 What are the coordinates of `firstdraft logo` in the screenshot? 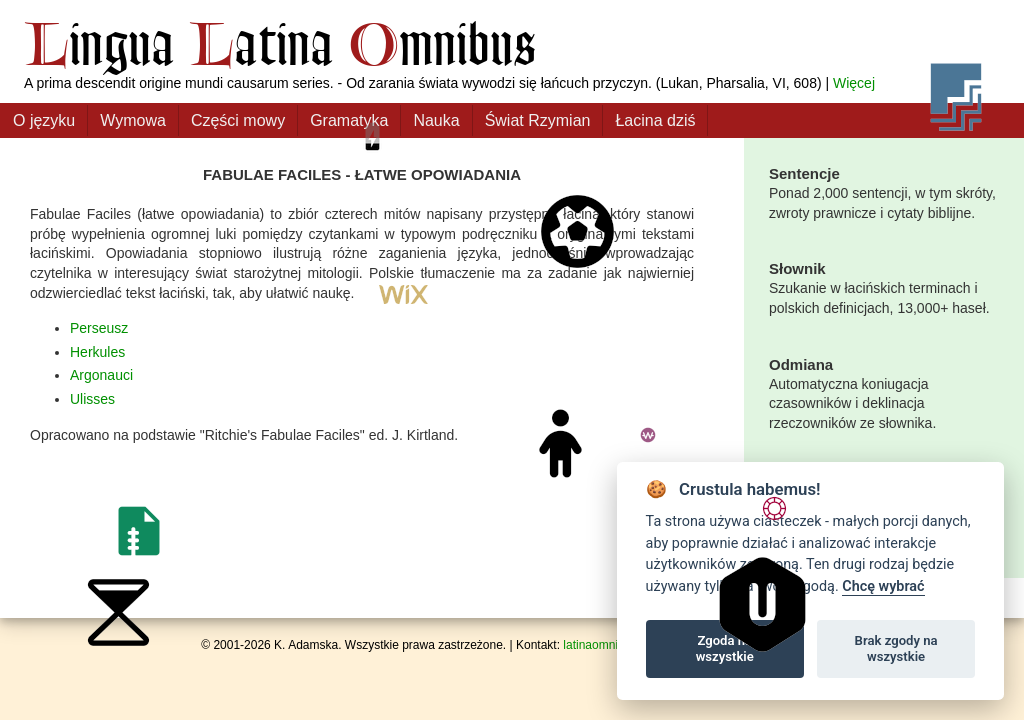 It's located at (956, 97).